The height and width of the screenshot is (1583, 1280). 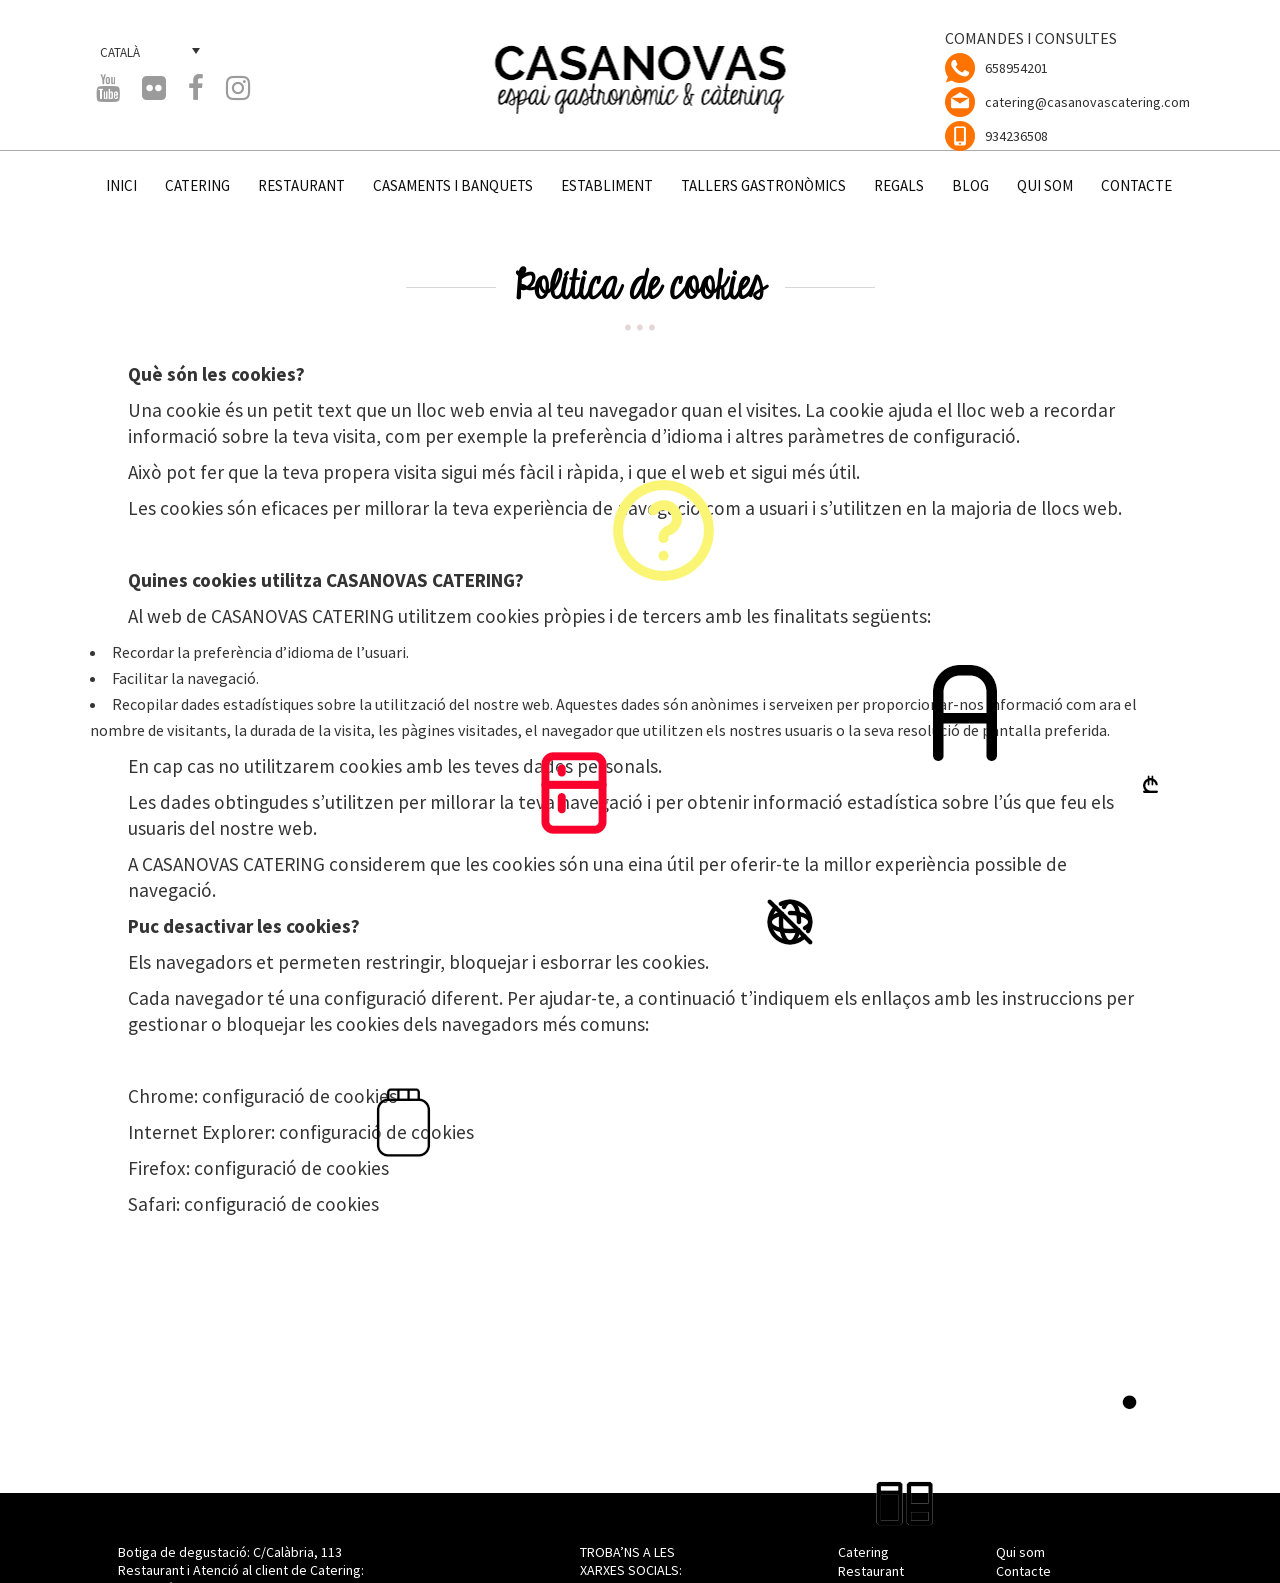 What do you see at coordinates (574, 793) in the screenshot?
I see `access kitchen appliance controls` at bounding box center [574, 793].